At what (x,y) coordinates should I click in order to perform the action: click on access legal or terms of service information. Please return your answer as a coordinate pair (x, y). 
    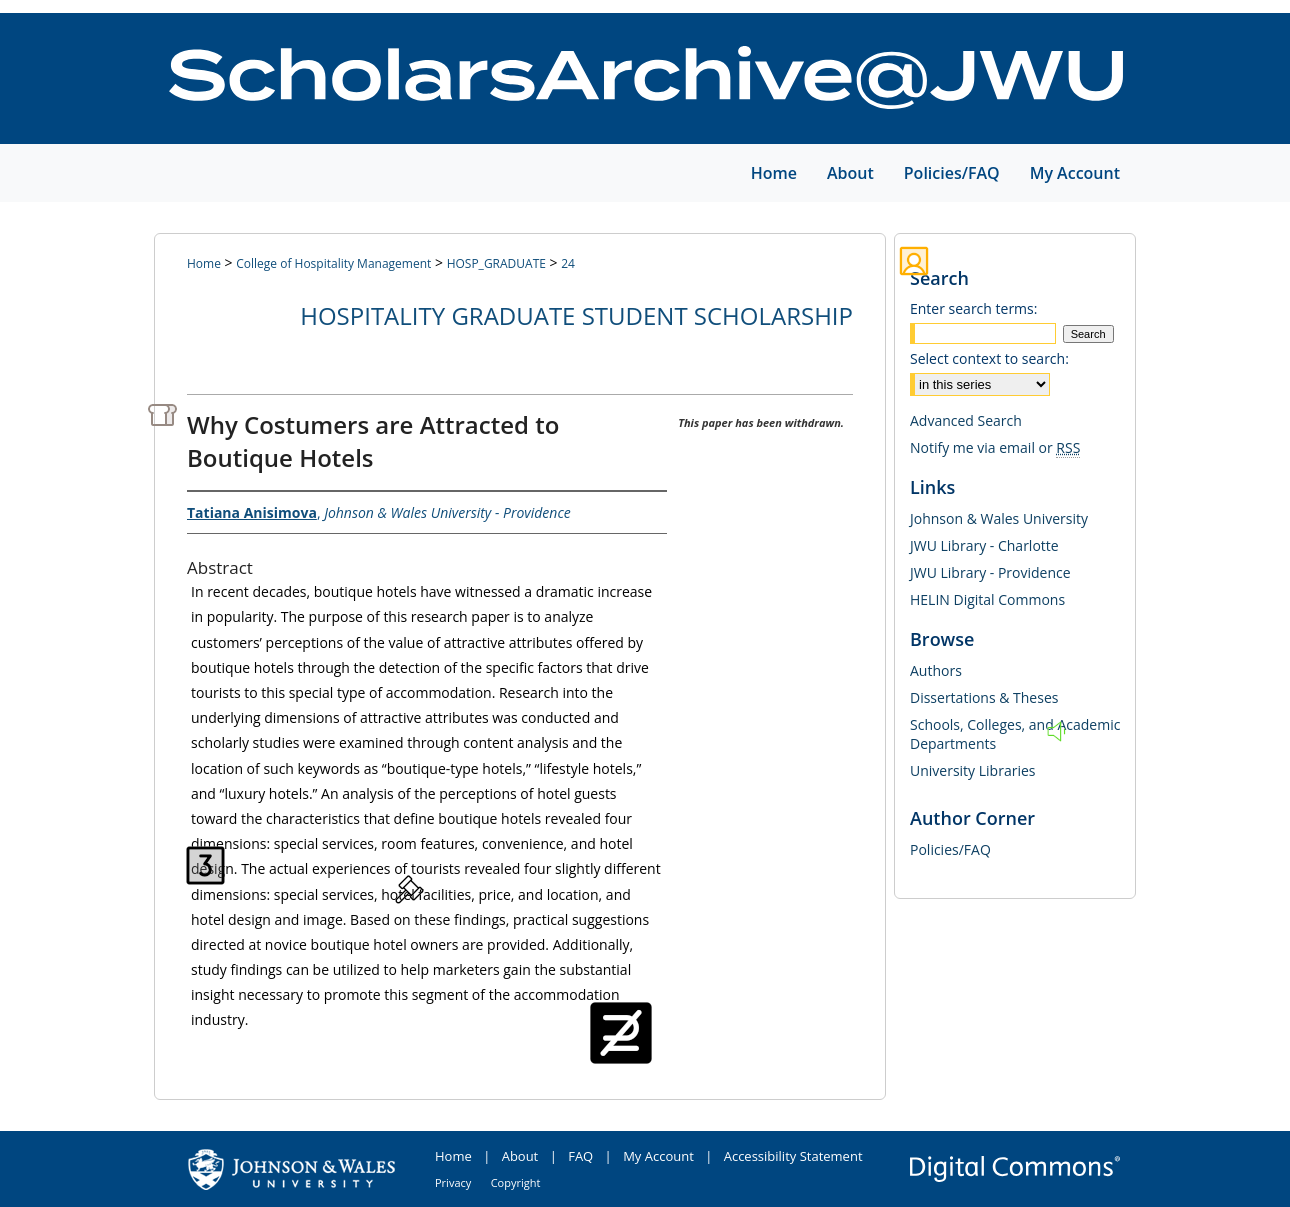
    Looking at the image, I should click on (408, 890).